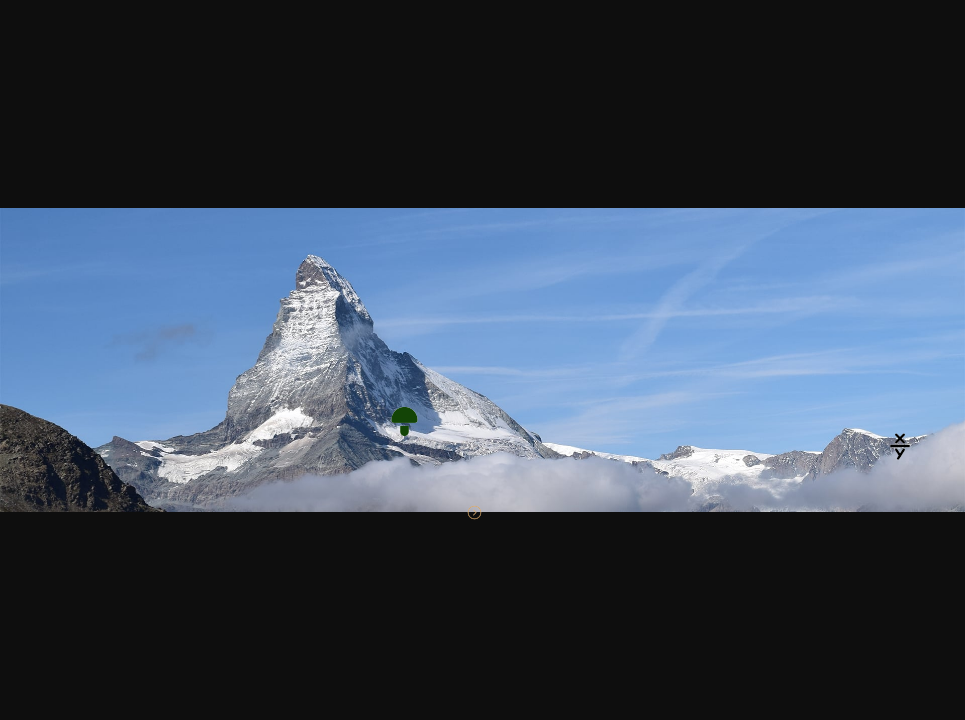  Describe the element at coordinates (404, 421) in the screenshot. I see `browse or access food/ingredient categories` at that location.